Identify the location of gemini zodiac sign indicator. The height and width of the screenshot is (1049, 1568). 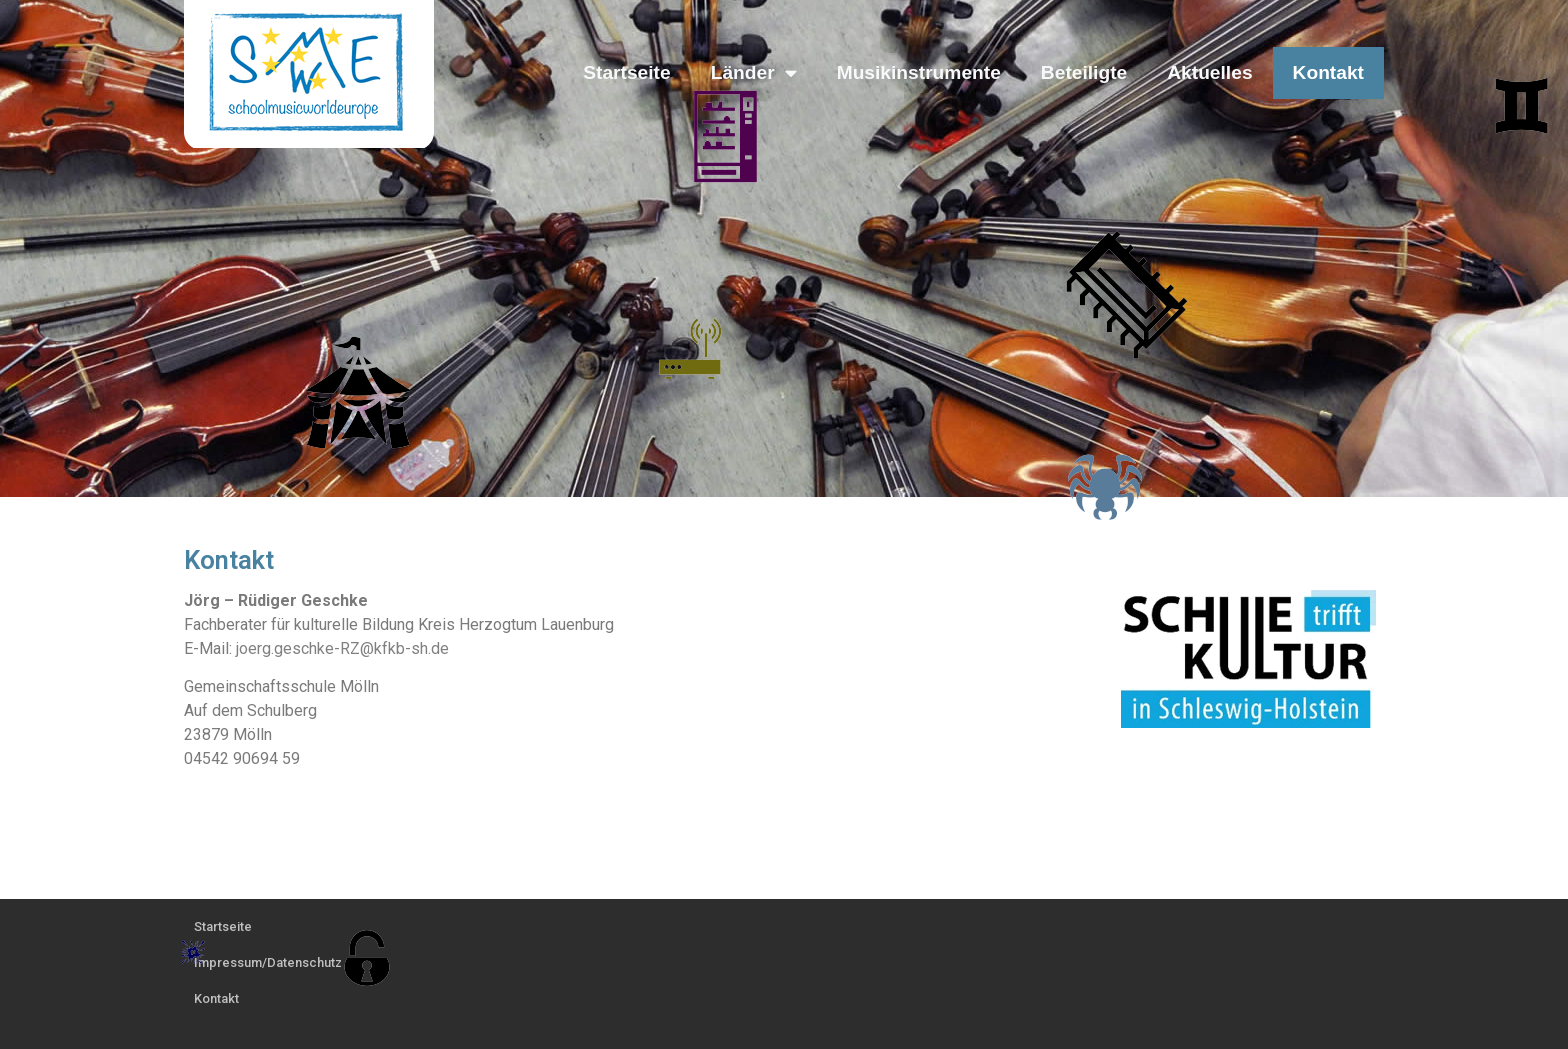
(1522, 106).